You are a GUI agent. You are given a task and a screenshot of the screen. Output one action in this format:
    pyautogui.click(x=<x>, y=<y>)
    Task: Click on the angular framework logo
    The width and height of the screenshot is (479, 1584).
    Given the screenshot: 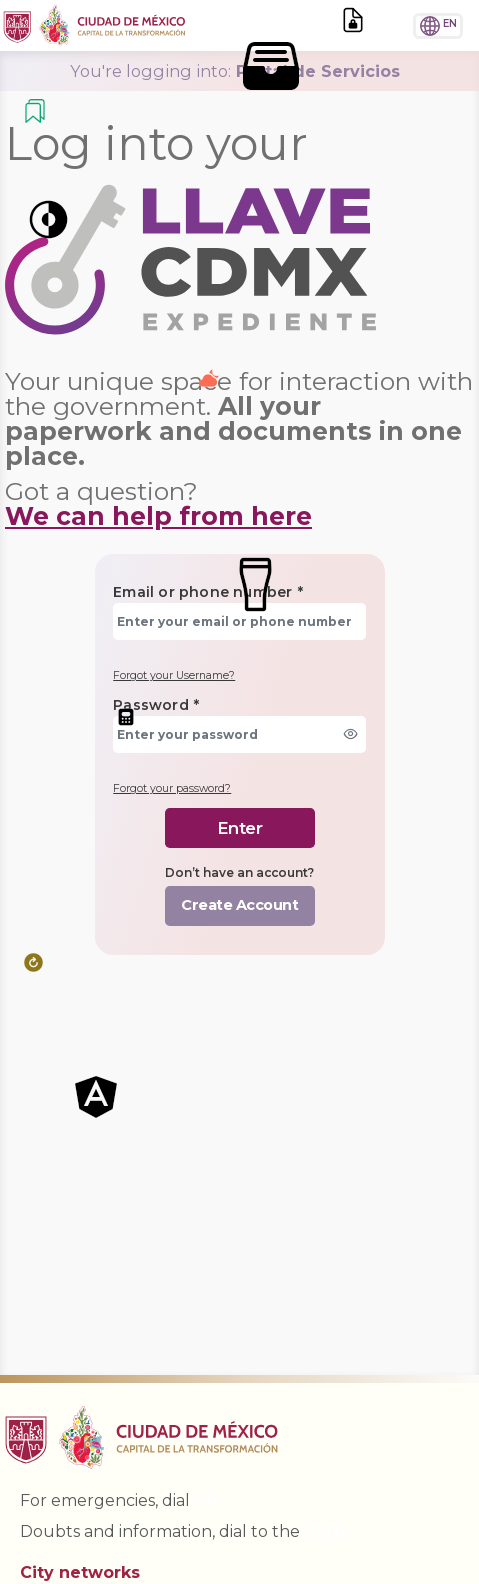 What is the action you would take?
    pyautogui.click(x=96, y=1097)
    